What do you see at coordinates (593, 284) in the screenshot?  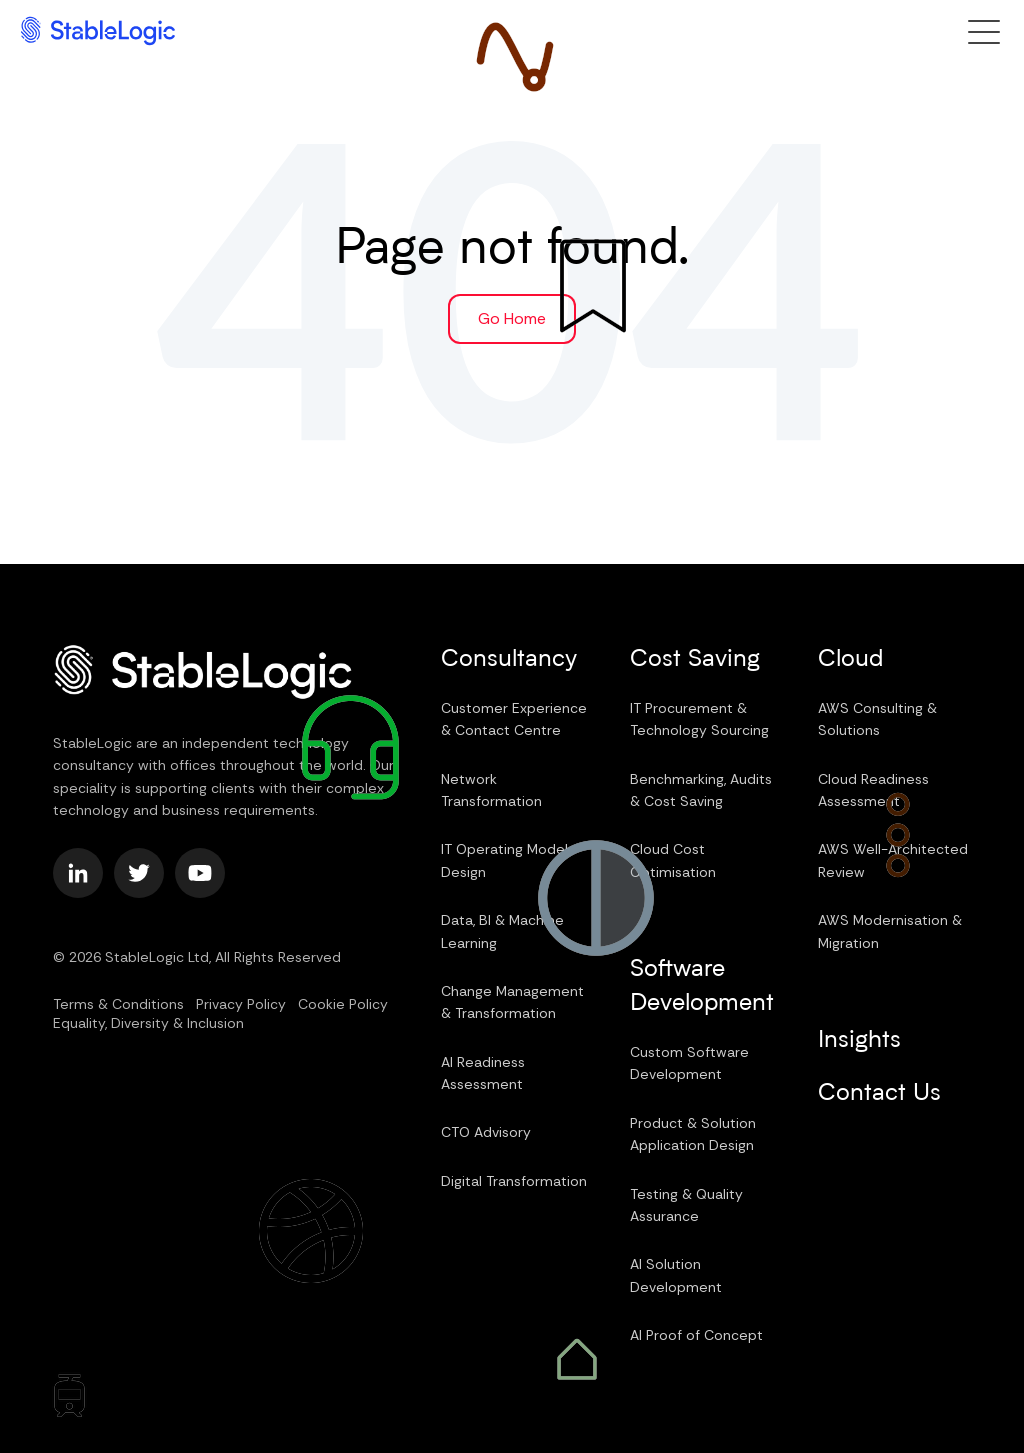 I see `save this item to bookmarks` at bounding box center [593, 284].